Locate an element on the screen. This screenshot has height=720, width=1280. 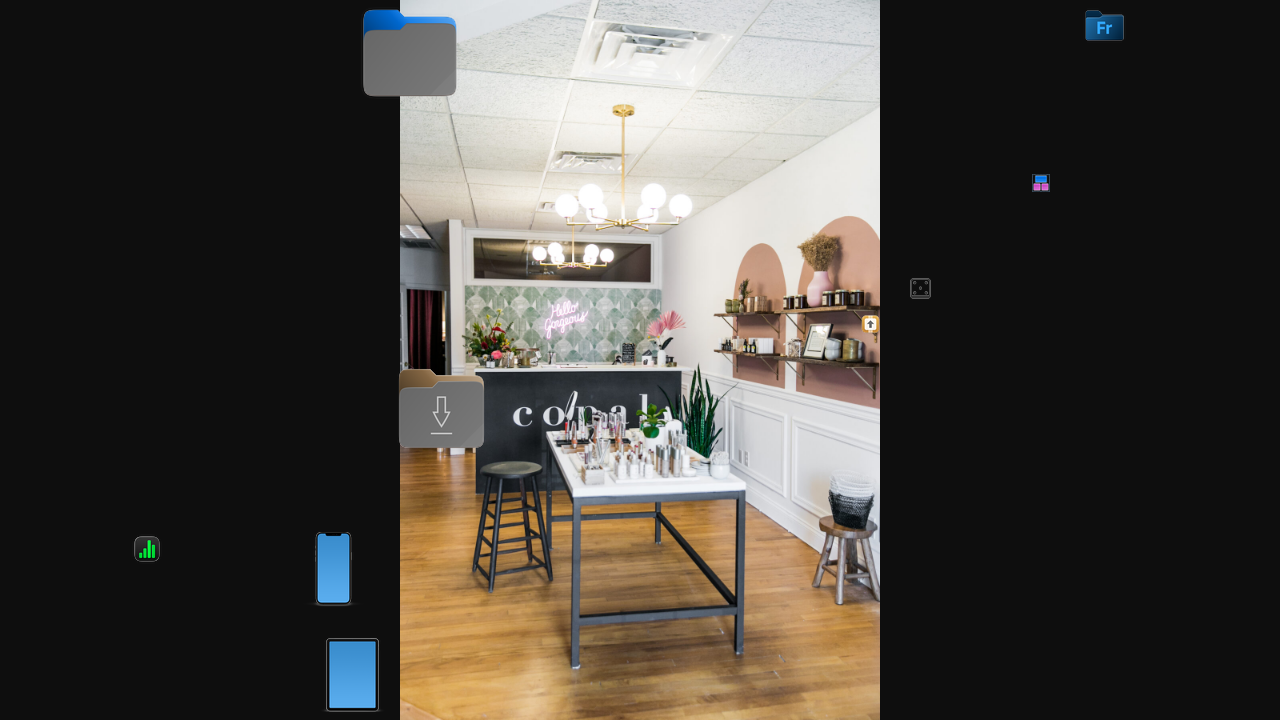
indicates a connected iPhone device is located at coordinates (333, 569).